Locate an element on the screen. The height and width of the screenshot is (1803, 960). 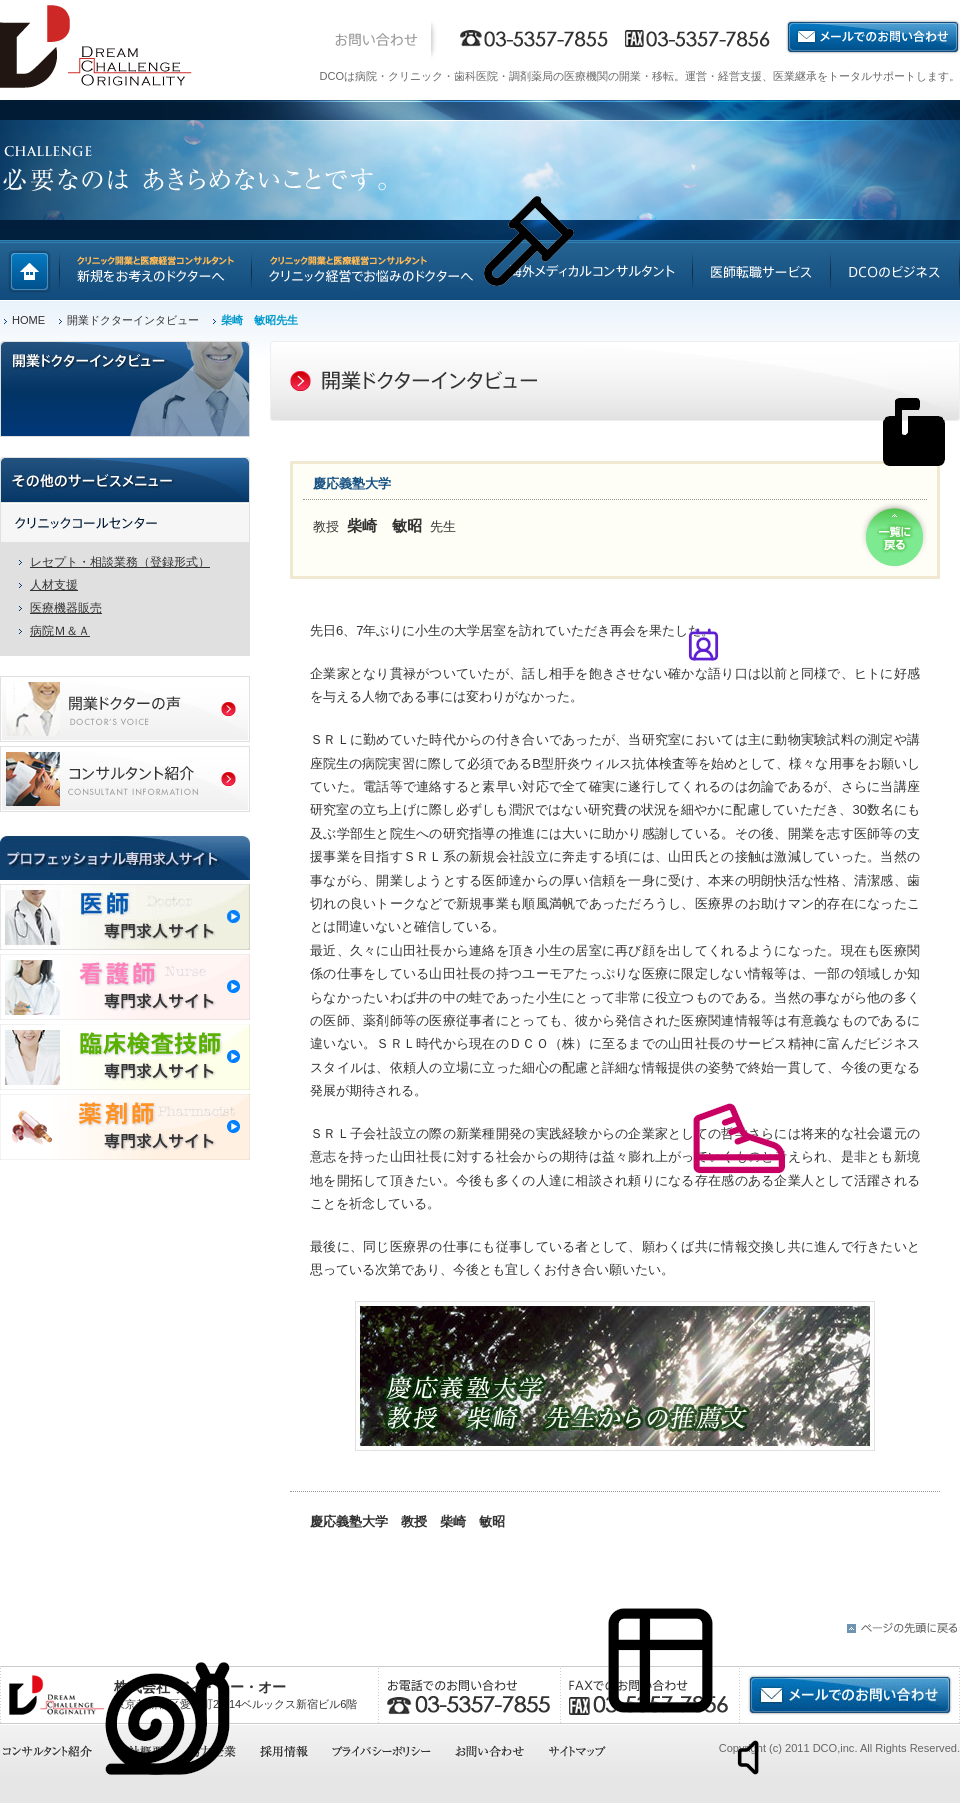
view data in table format is located at coordinates (660, 1660).